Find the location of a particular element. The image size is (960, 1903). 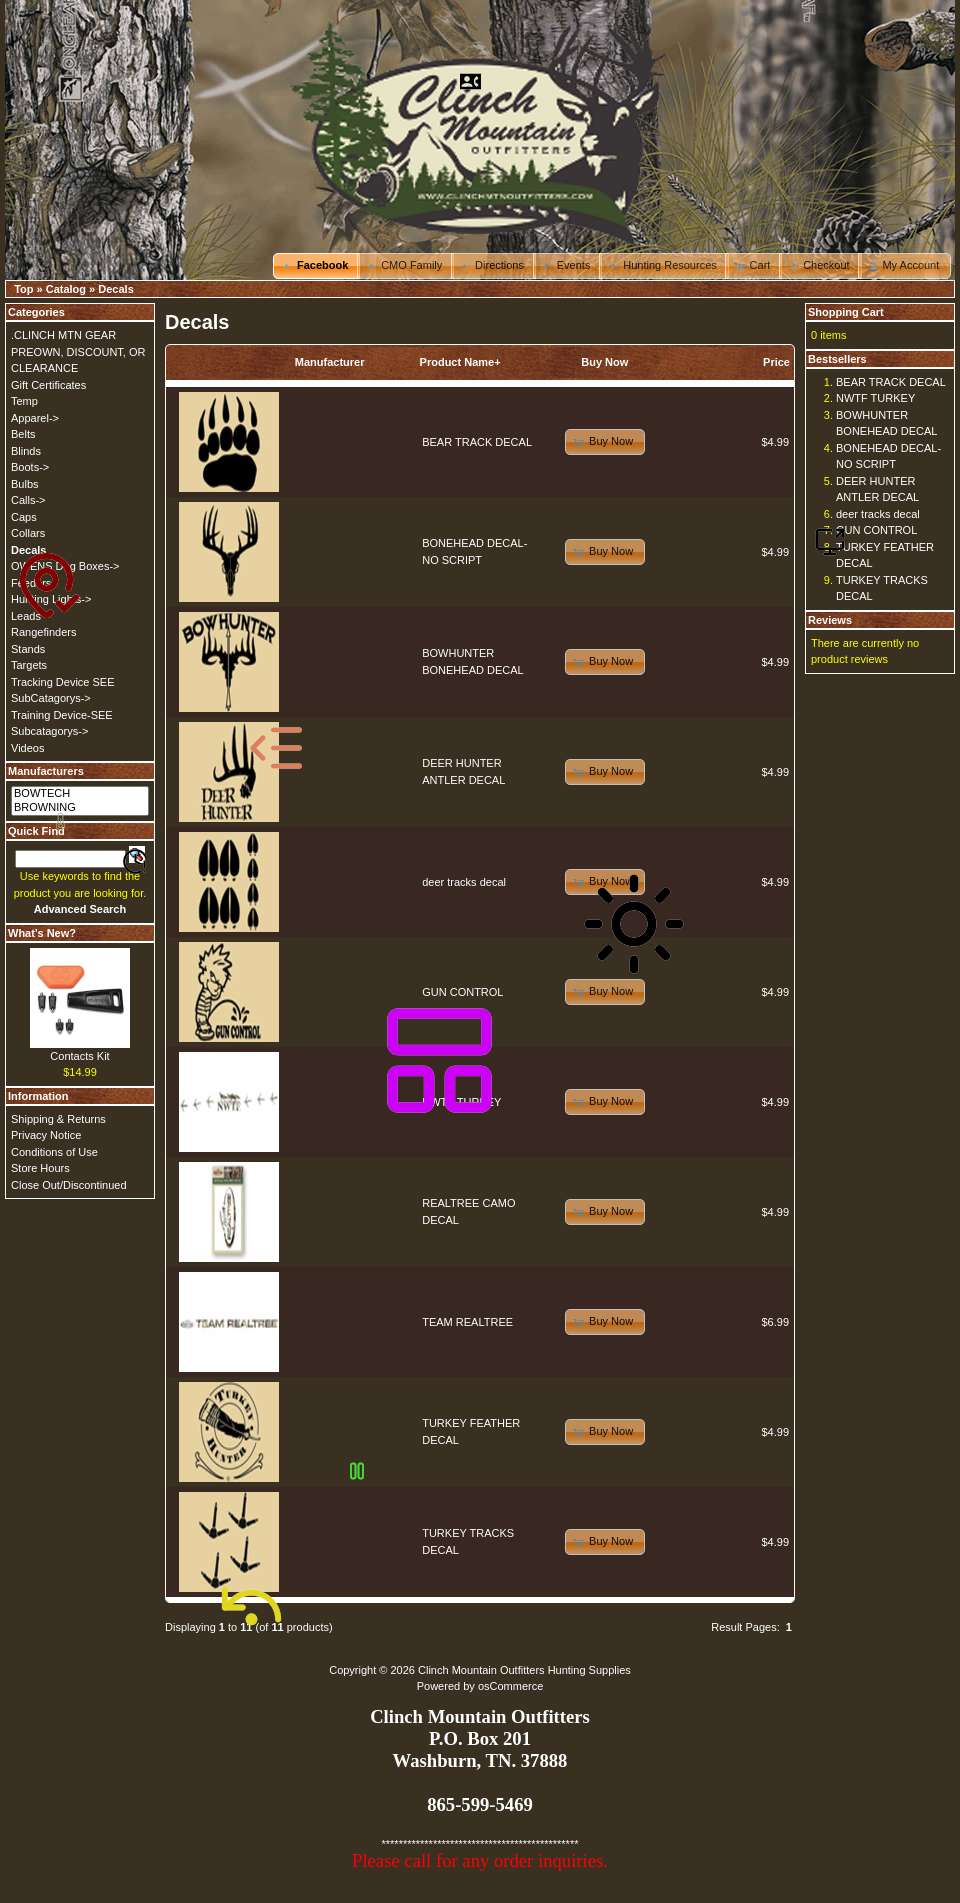

view current temperature is located at coordinates (60, 821).